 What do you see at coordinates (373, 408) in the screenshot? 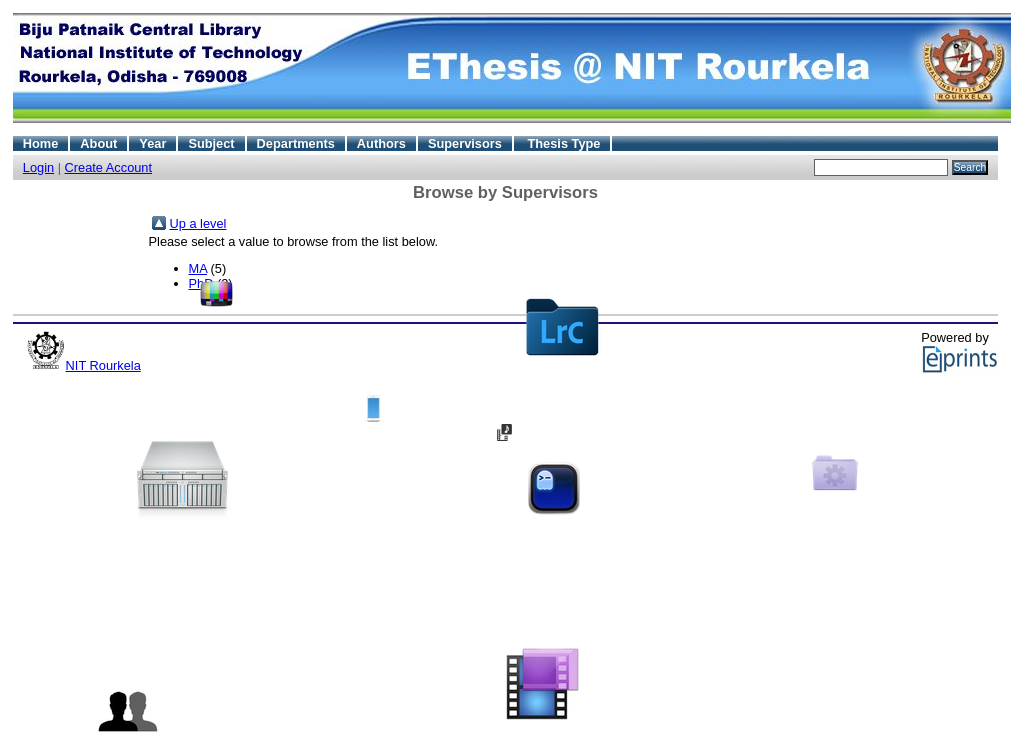
I see `connect or sync with iPhone device` at bounding box center [373, 408].